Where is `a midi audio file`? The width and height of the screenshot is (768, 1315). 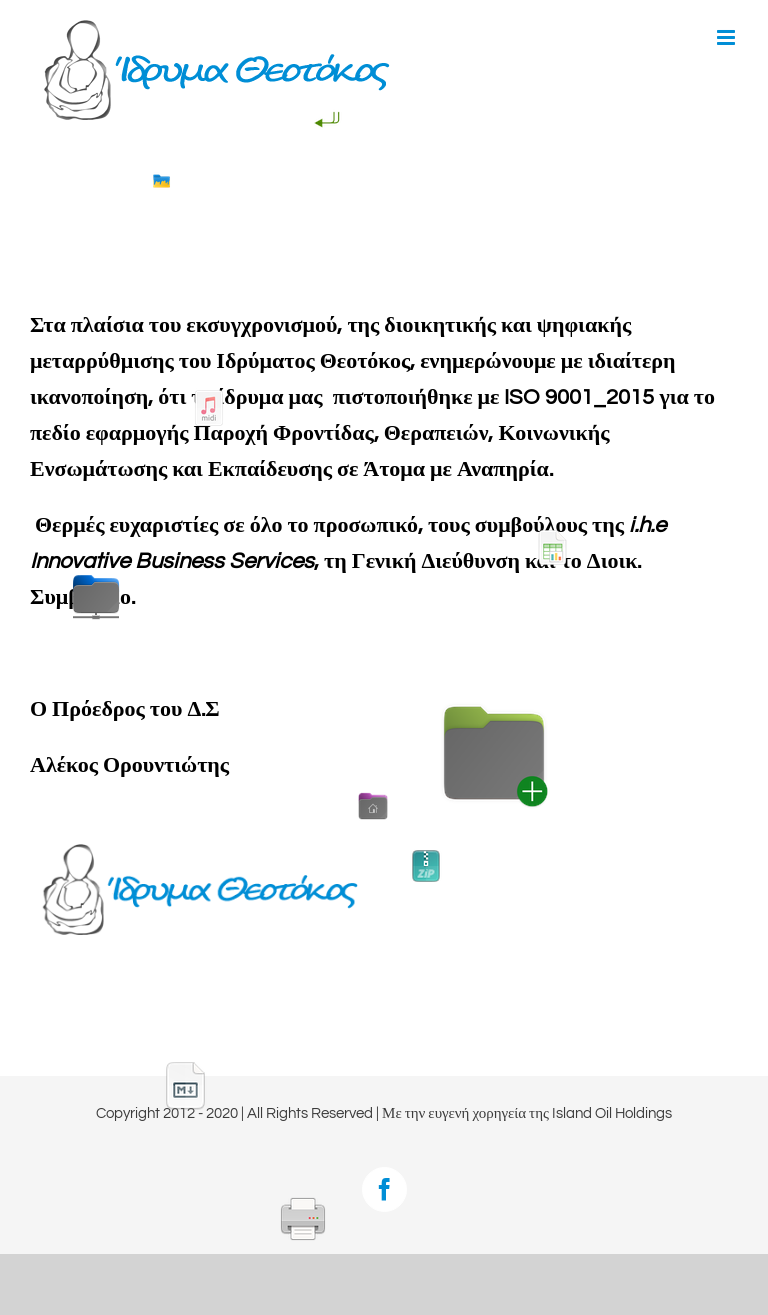
a midi audio file is located at coordinates (209, 408).